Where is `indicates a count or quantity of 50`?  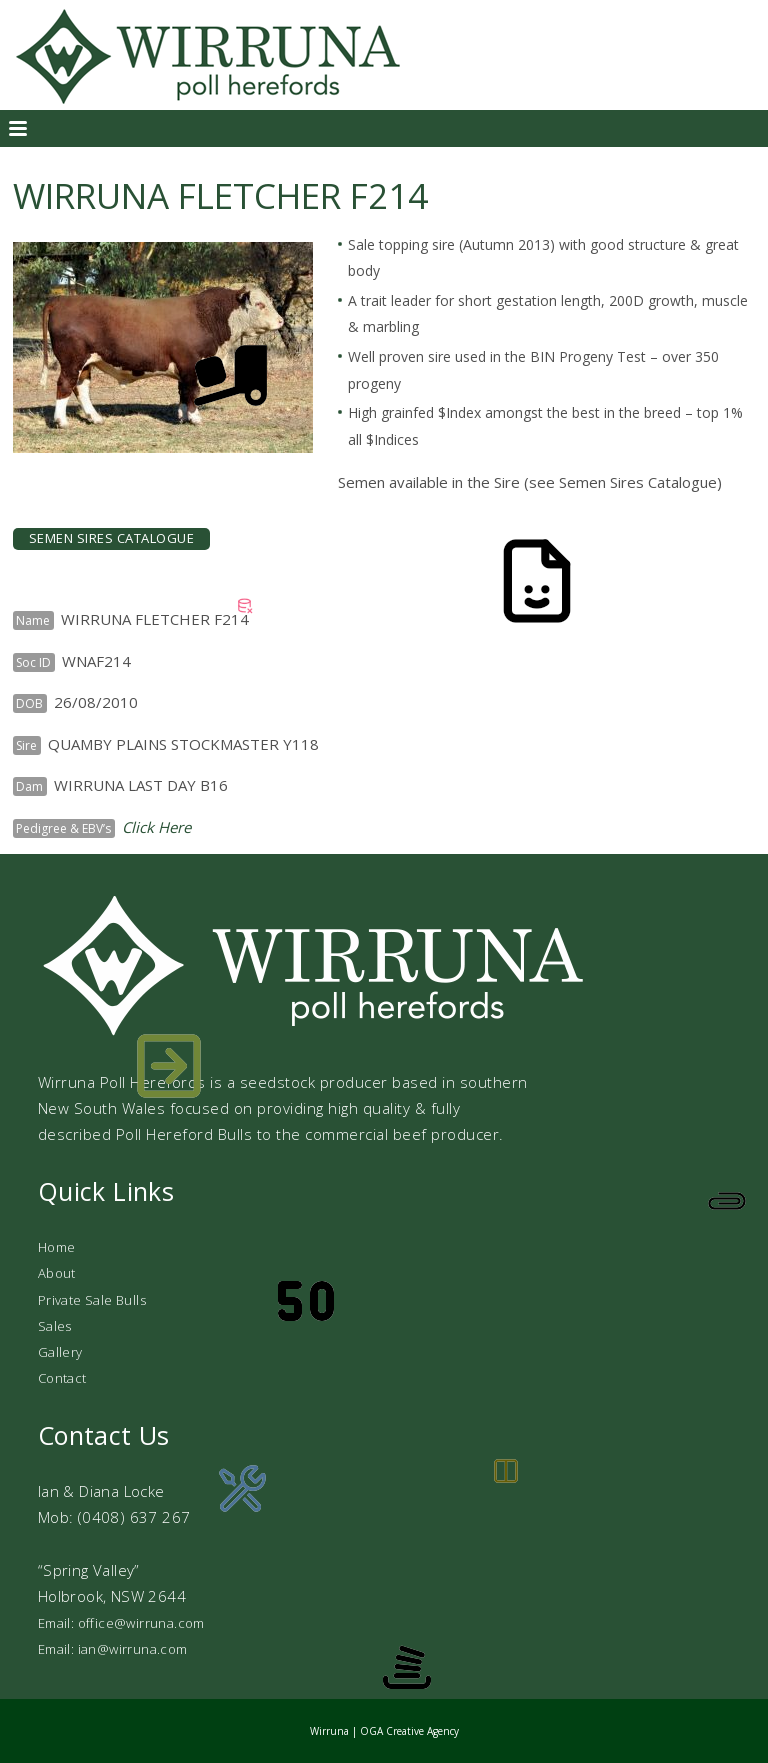 indicates a count or quantity of 50 is located at coordinates (306, 1301).